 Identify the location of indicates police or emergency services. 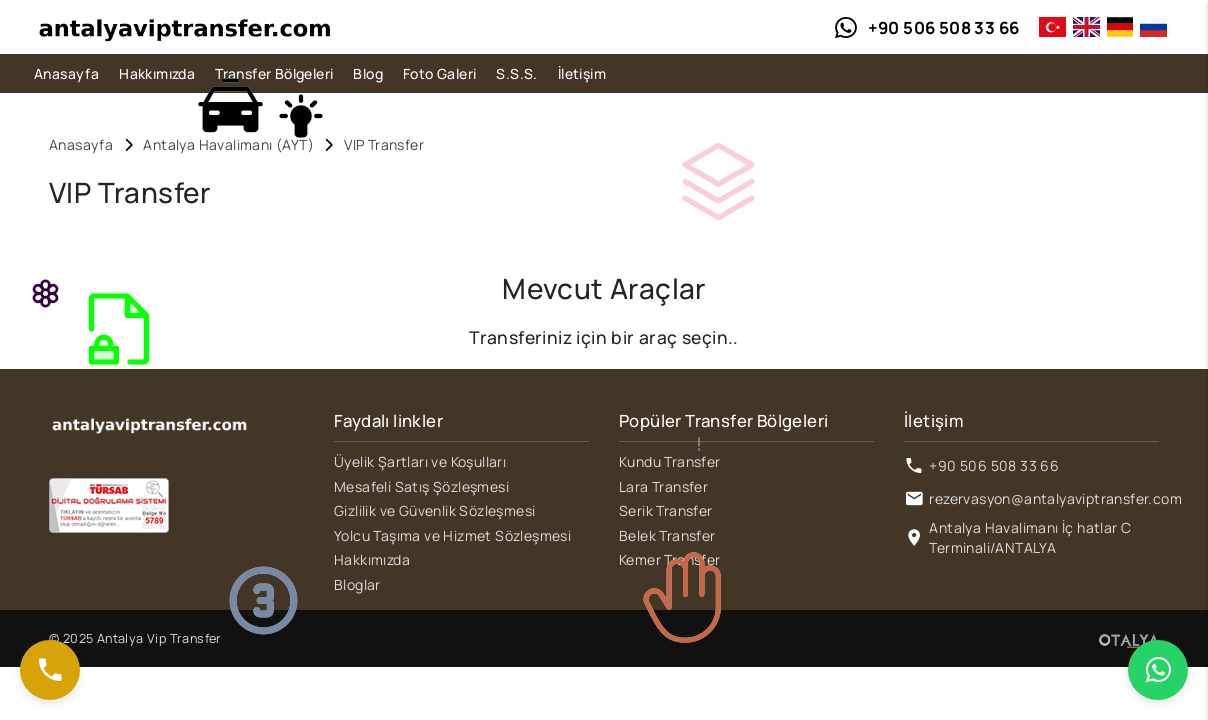
(230, 108).